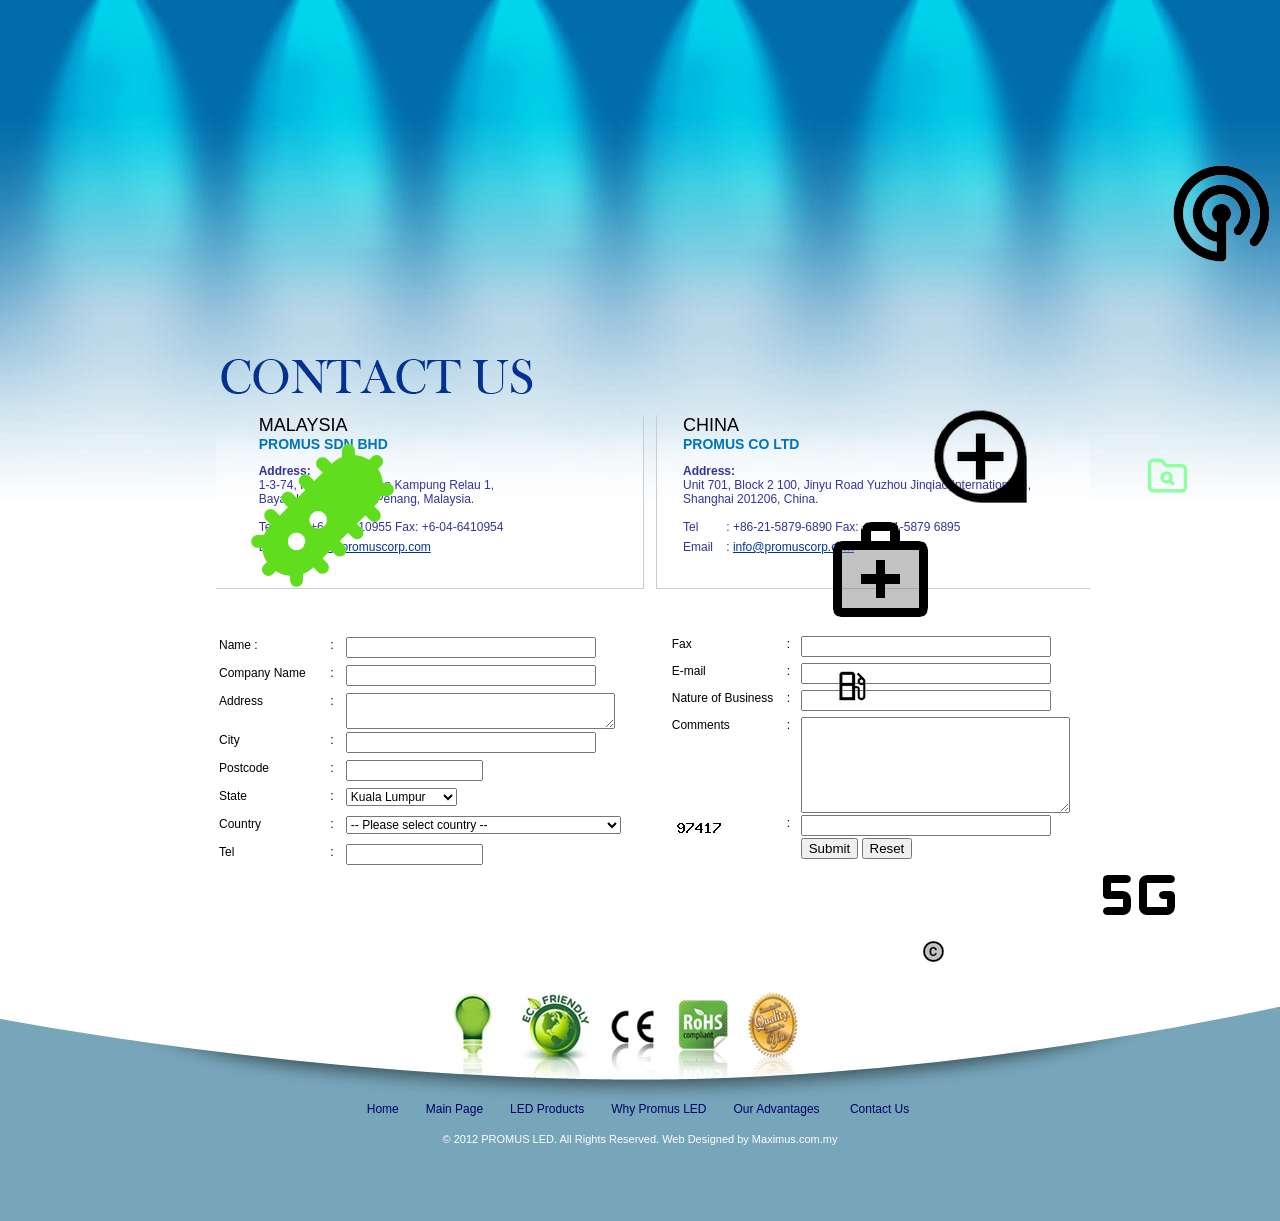  I want to click on access medical services or healthcare information, so click(880, 569).